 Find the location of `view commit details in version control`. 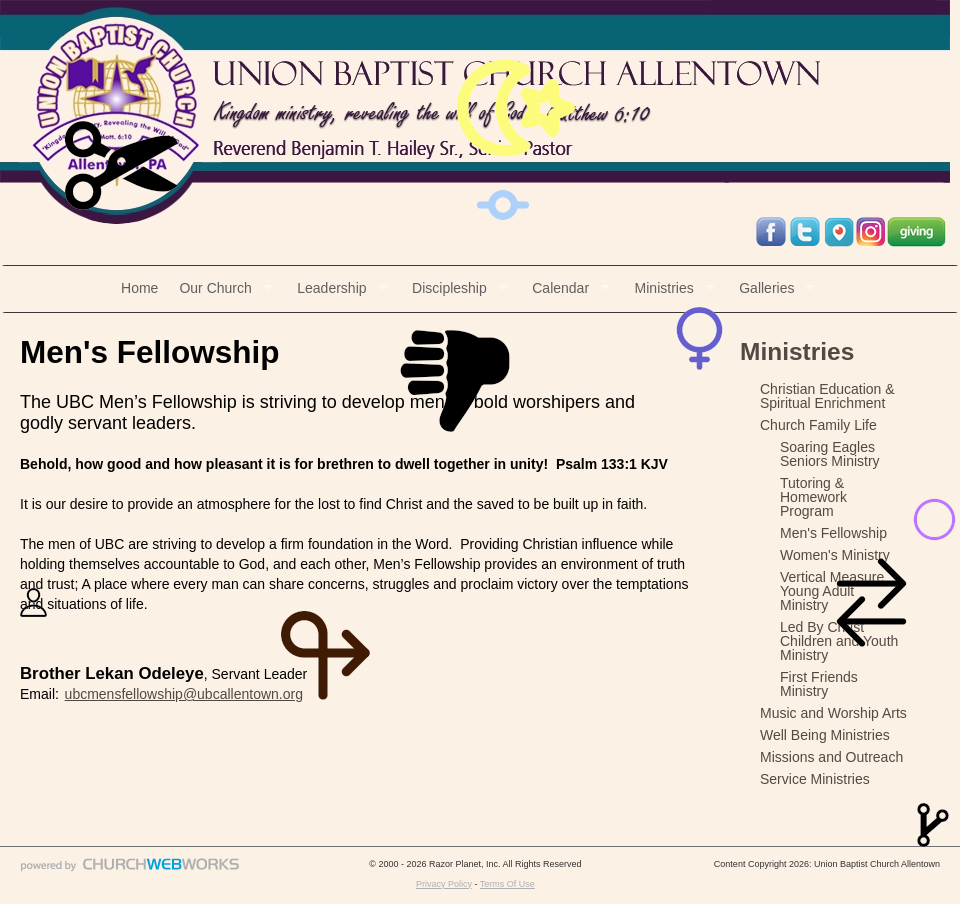

view commit details in version control is located at coordinates (503, 205).